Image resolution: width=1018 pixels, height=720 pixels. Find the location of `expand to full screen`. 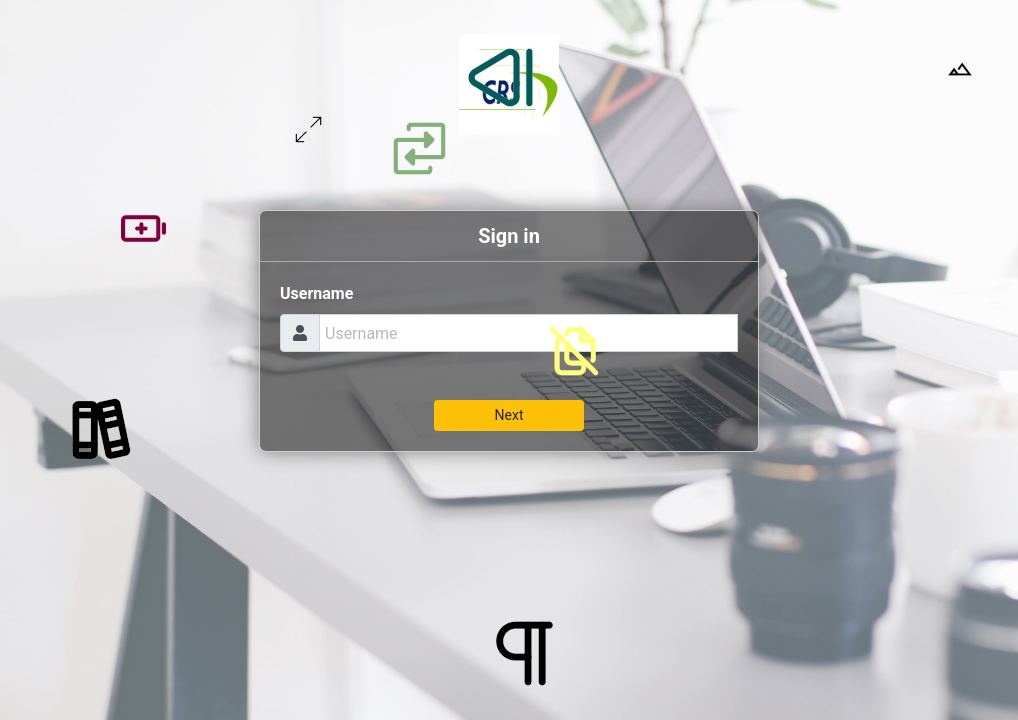

expand to full screen is located at coordinates (308, 129).